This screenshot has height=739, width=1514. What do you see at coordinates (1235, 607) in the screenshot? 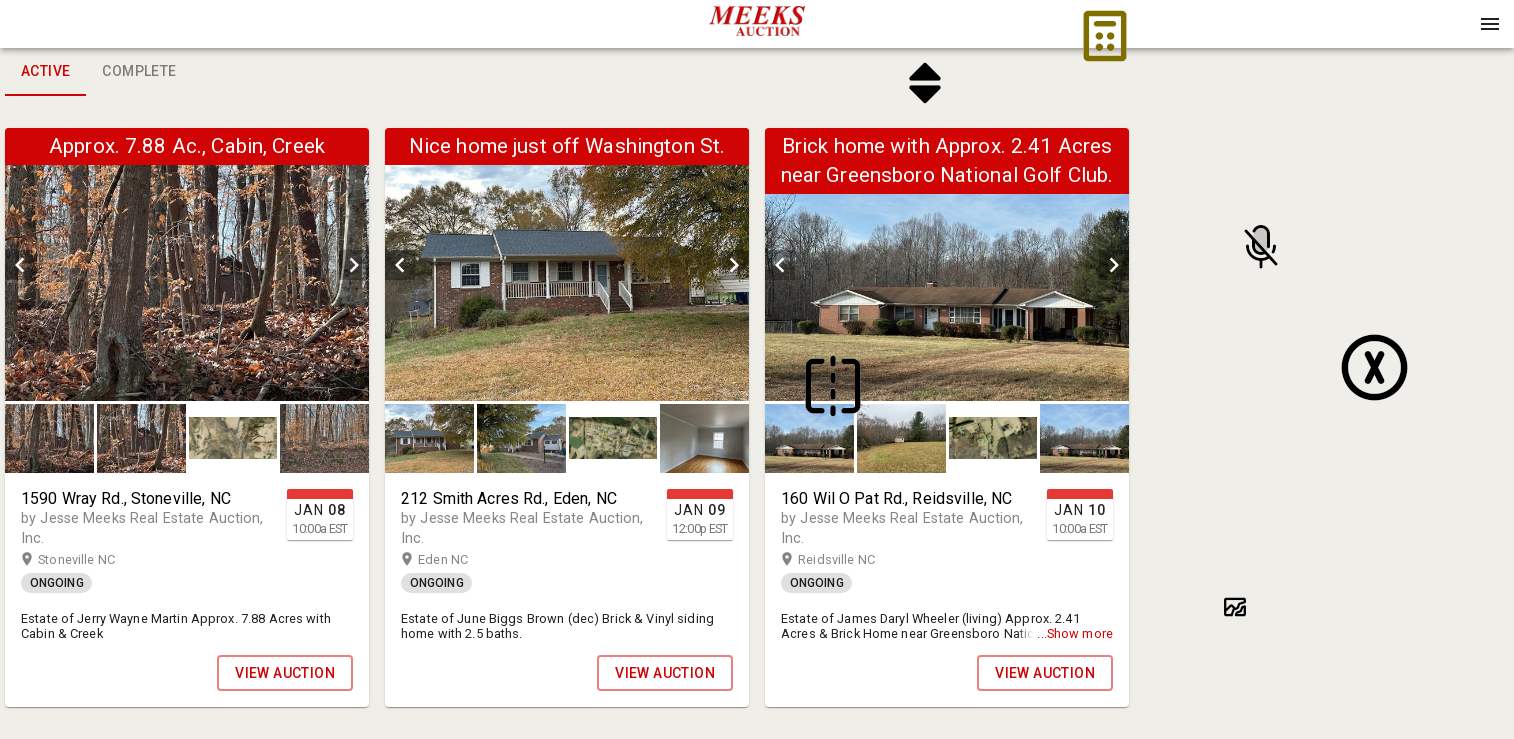
I see `indicates a broken or corrupted image file` at bounding box center [1235, 607].